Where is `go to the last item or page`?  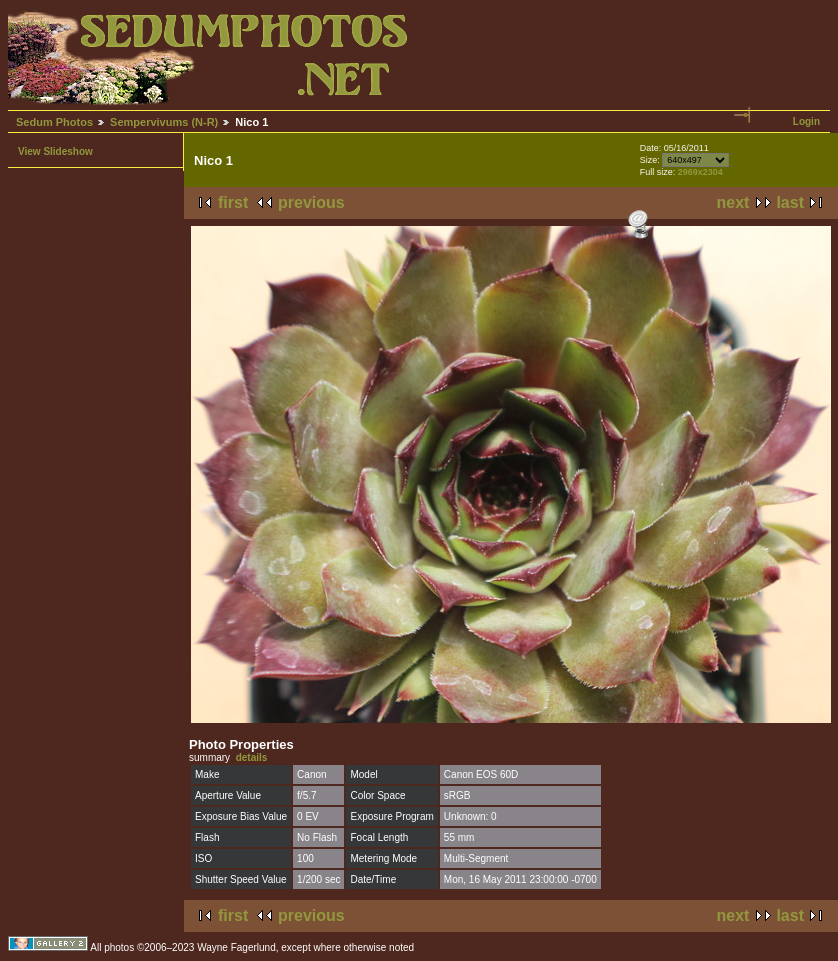 go to the last item or page is located at coordinates (742, 115).